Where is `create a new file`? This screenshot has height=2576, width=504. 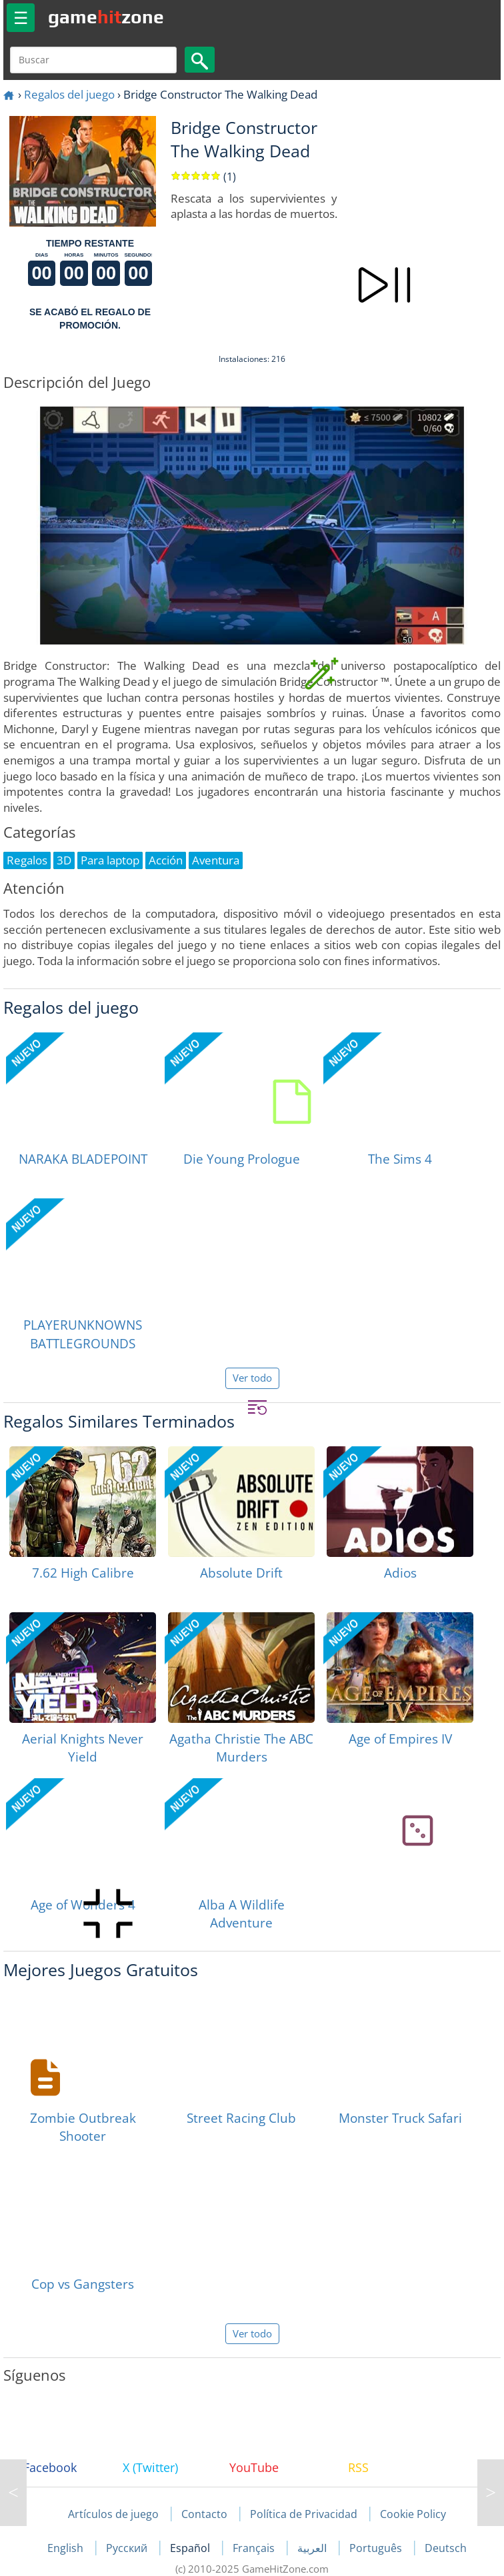 create a new file is located at coordinates (292, 1102).